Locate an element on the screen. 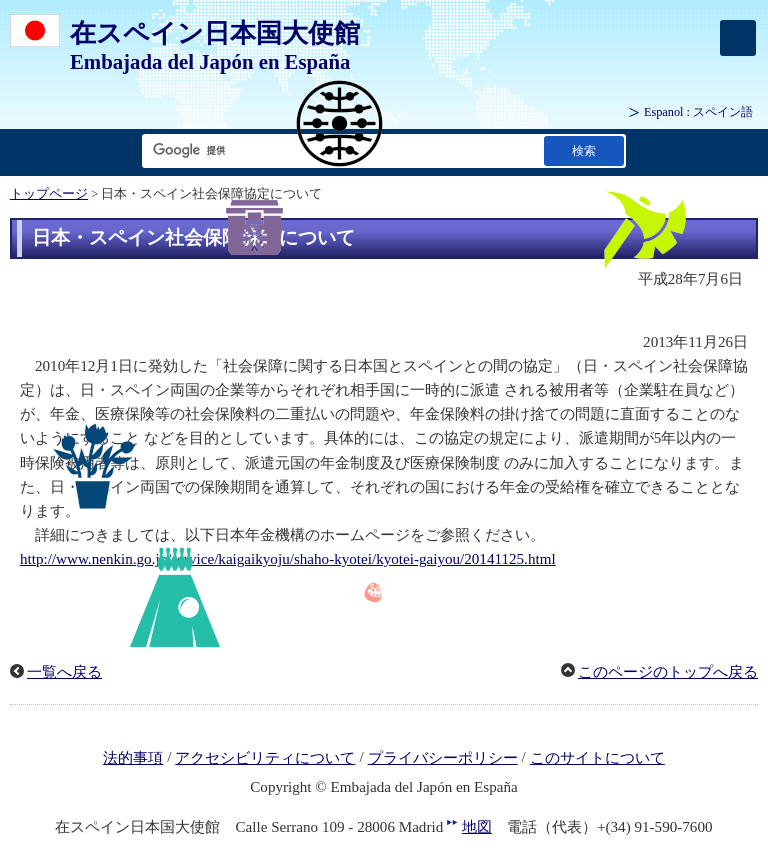 Image resolution: width=768 pixels, height=854 pixels. access gardening or plant care features is located at coordinates (93, 466).